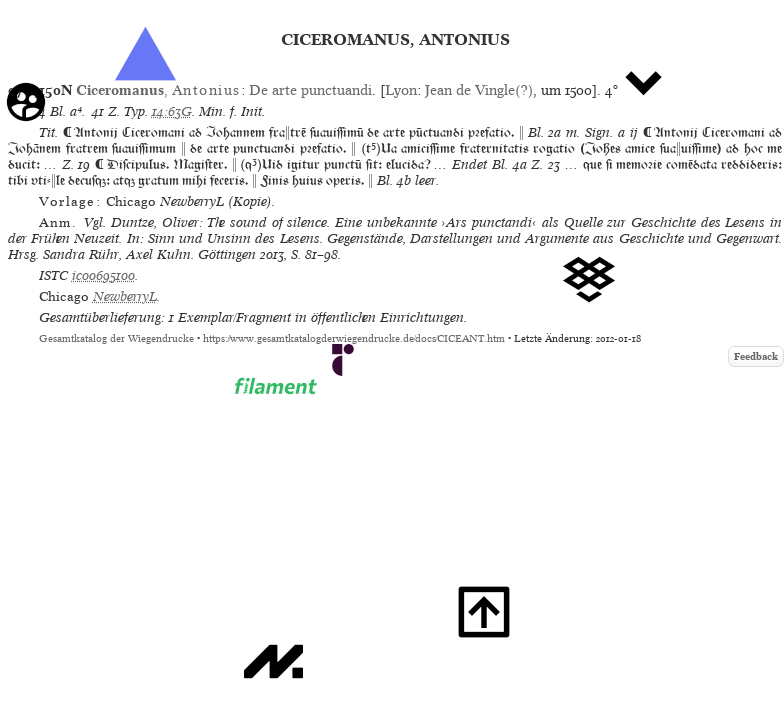  I want to click on expand a dropdown menu, so click(643, 82).